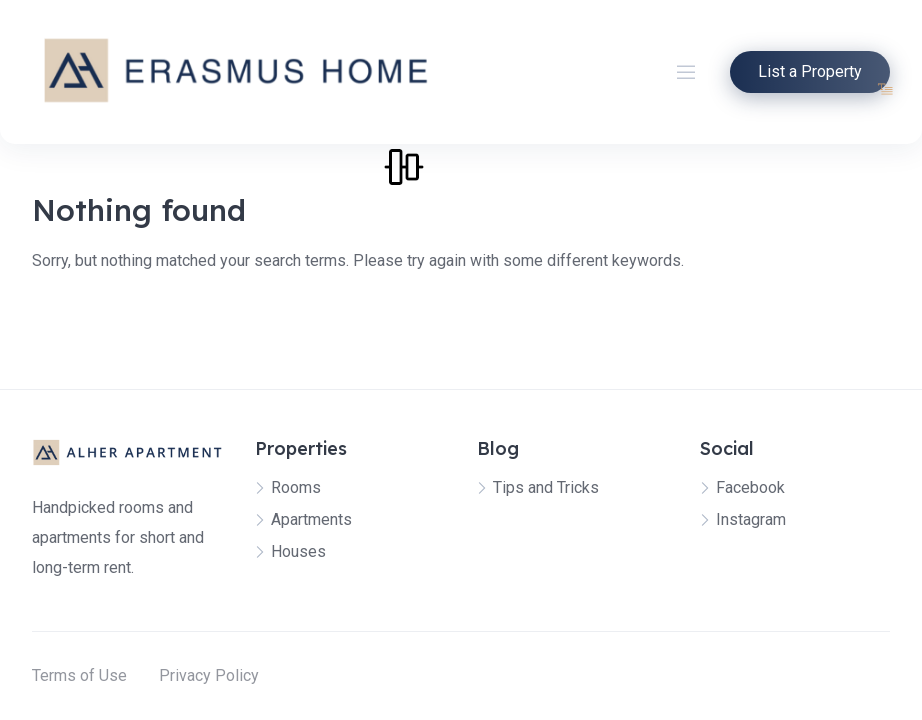  What do you see at coordinates (885, 89) in the screenshot?
I see `read new york times article` at bounding box center [885, 89].